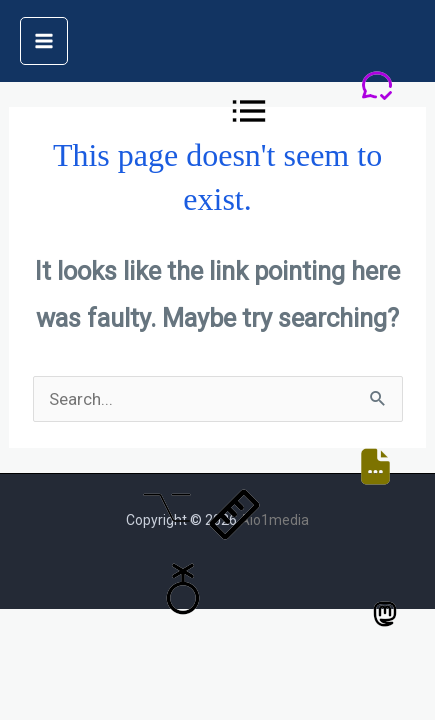 Image resolution: width=435 pixels, height=720 pixels. Describe the element at coordinates (234, 514) in the screenshot. I see `access measurement tools` at that location.